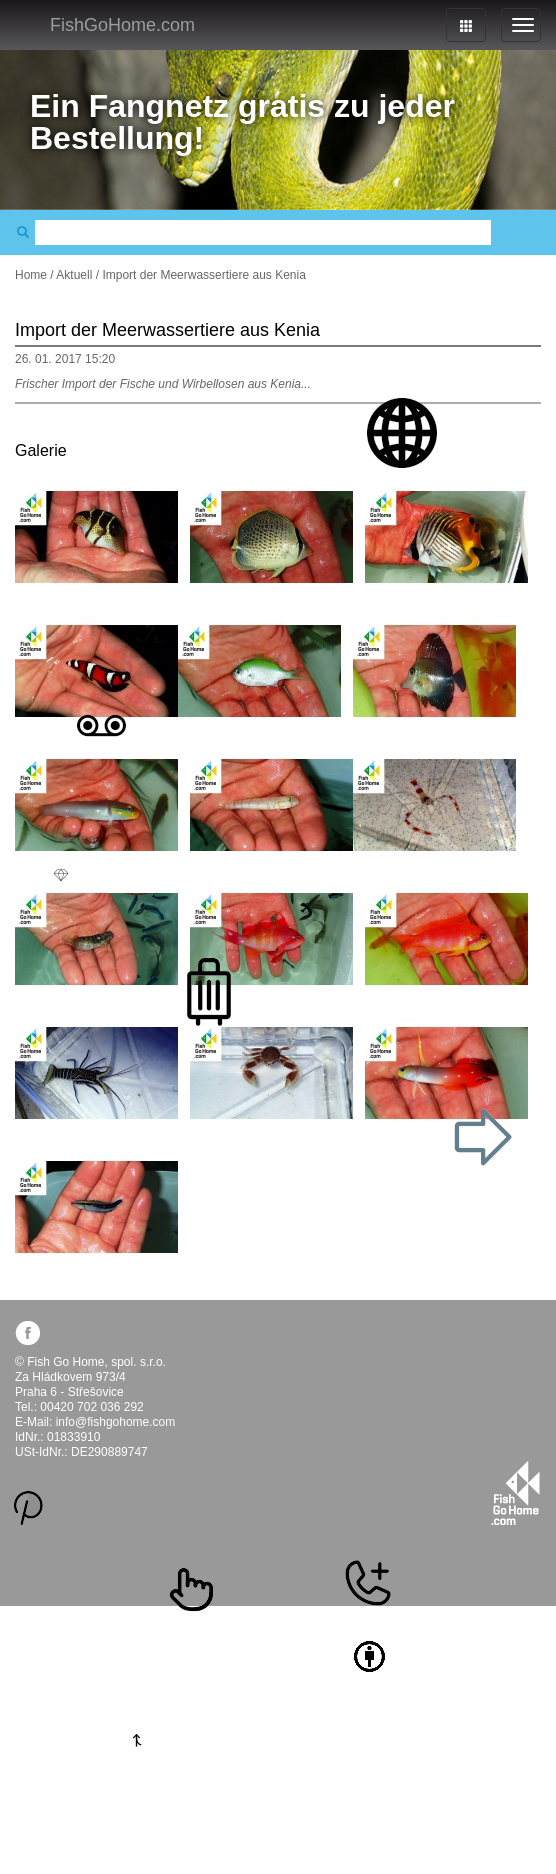 This screenshot has width=556, height=1874. I want to click on tap or click to select an item, so click(191, 1589).